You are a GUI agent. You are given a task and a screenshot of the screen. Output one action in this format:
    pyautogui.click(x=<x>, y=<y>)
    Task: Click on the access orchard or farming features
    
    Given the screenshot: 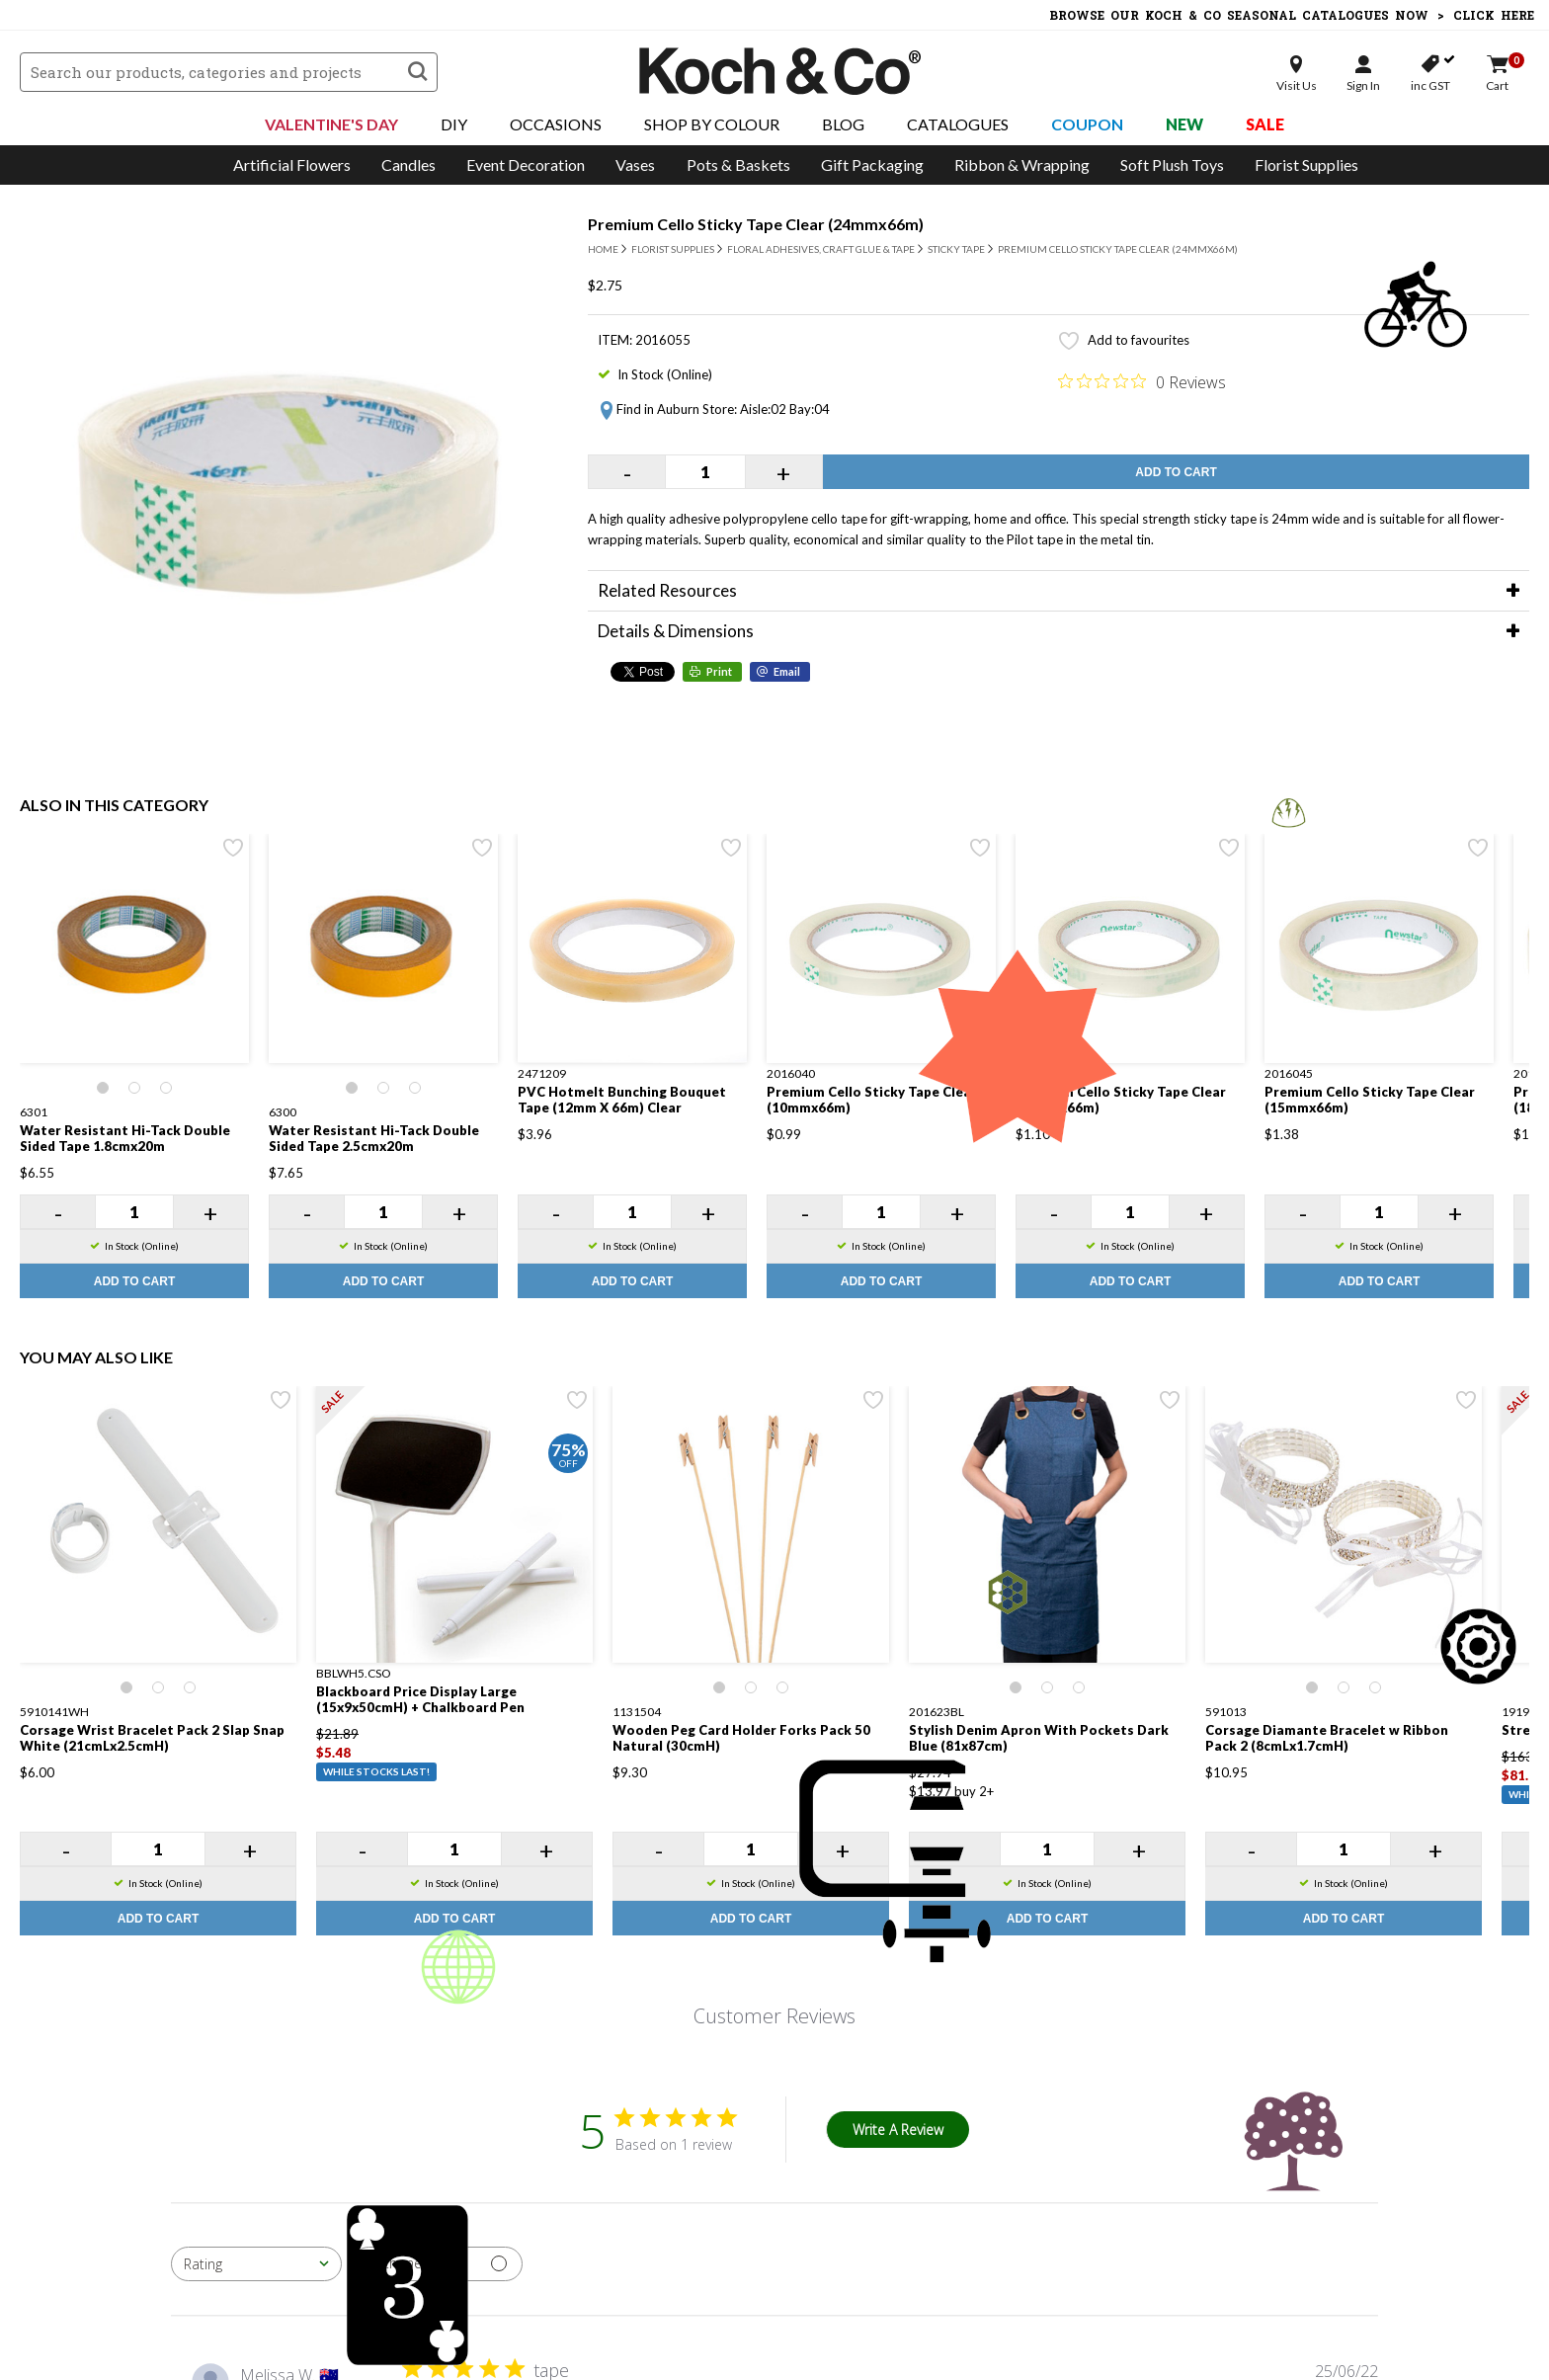 What is the action you would take?
    pyautogui.click(x=1293, y=2140)
    